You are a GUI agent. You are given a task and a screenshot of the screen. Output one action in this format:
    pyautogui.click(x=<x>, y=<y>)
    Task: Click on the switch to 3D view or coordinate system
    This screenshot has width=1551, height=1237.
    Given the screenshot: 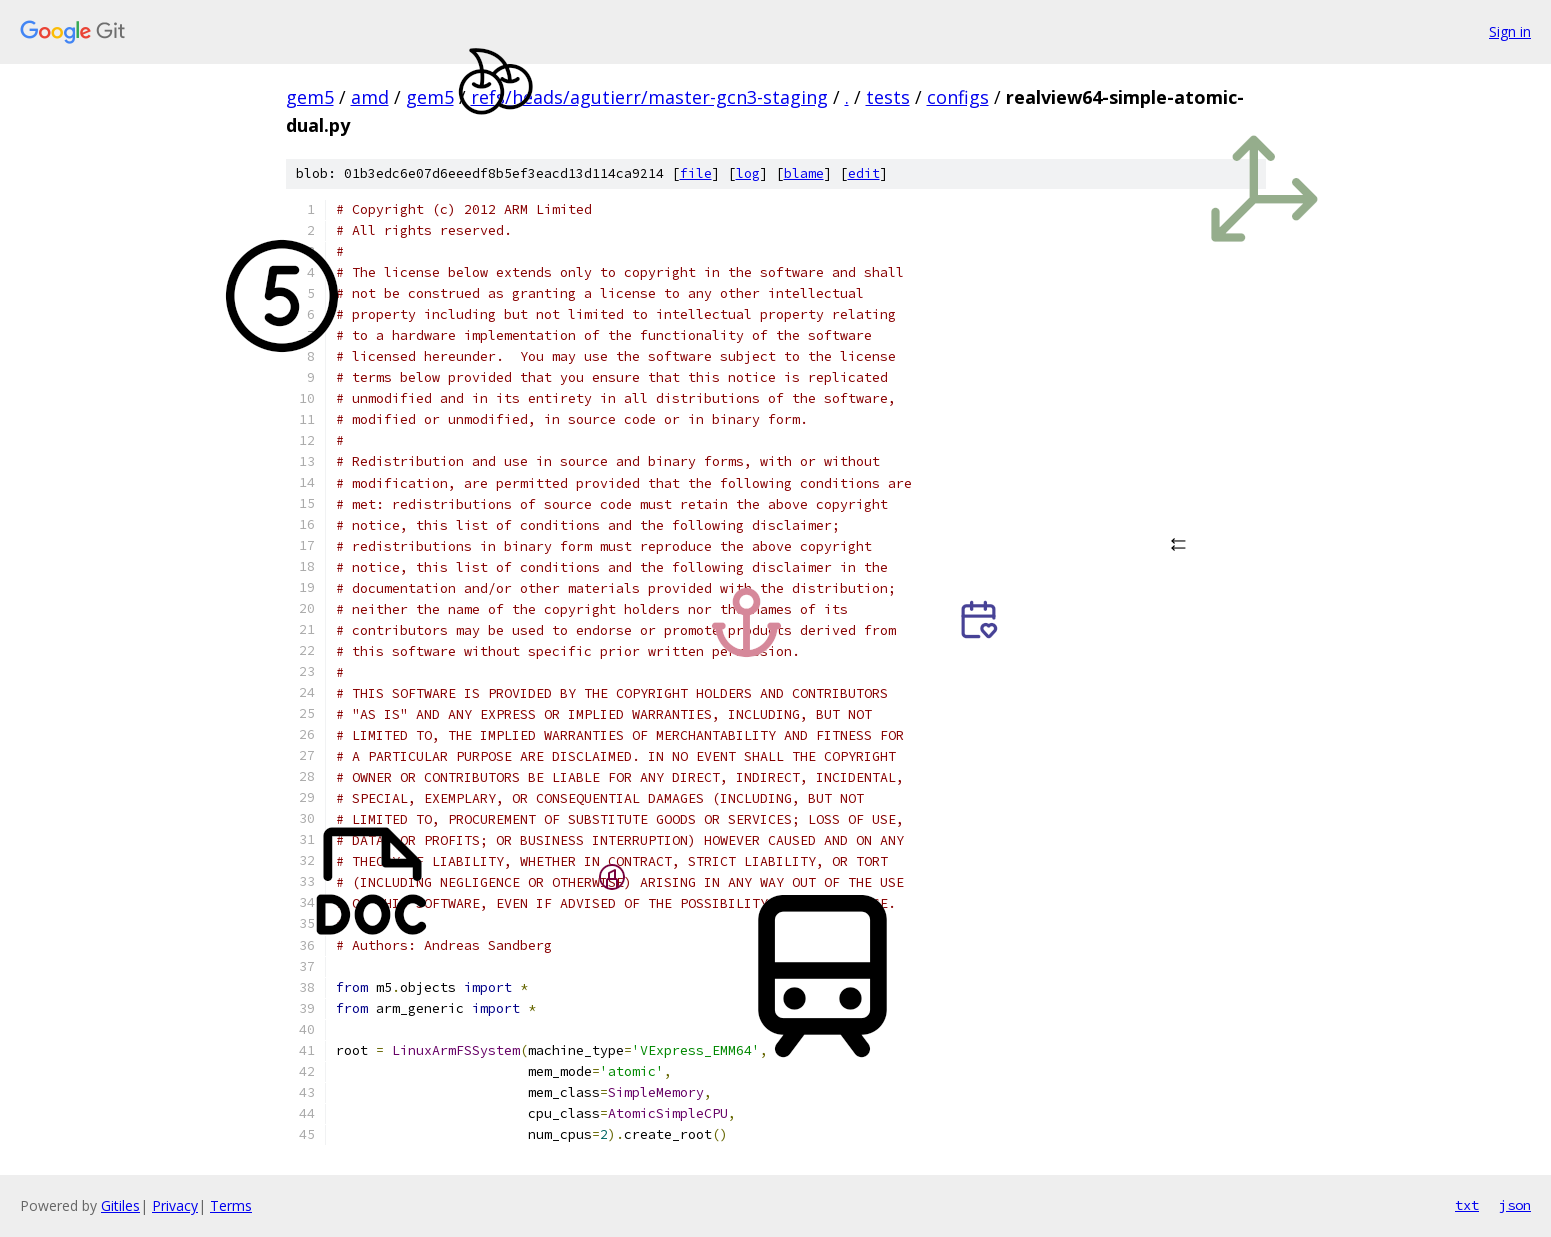 What is the action you would take?
    pyautogui.click(x=1258, y=195)
    